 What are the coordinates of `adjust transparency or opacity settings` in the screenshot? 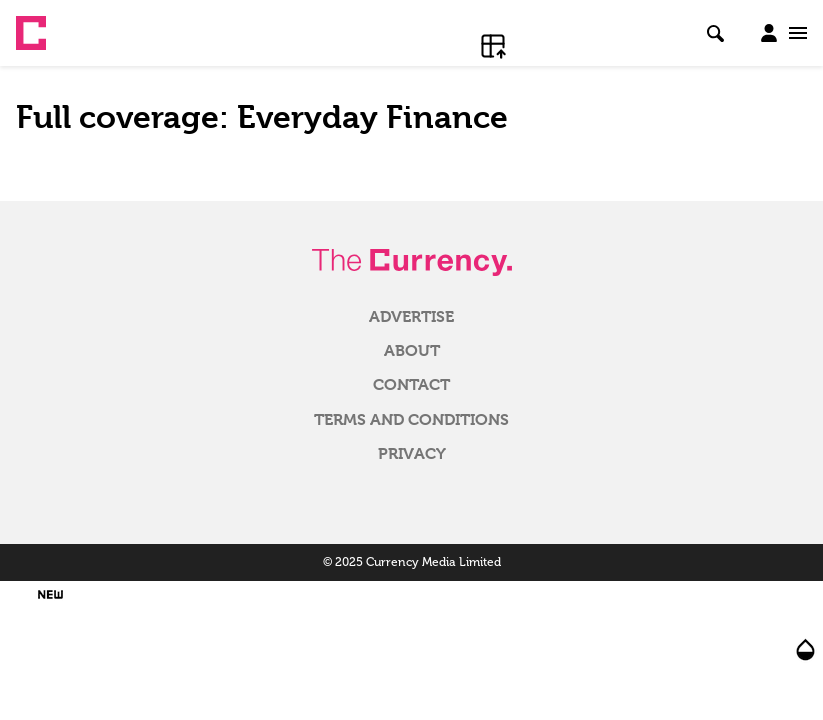 It's located at (805, 649).